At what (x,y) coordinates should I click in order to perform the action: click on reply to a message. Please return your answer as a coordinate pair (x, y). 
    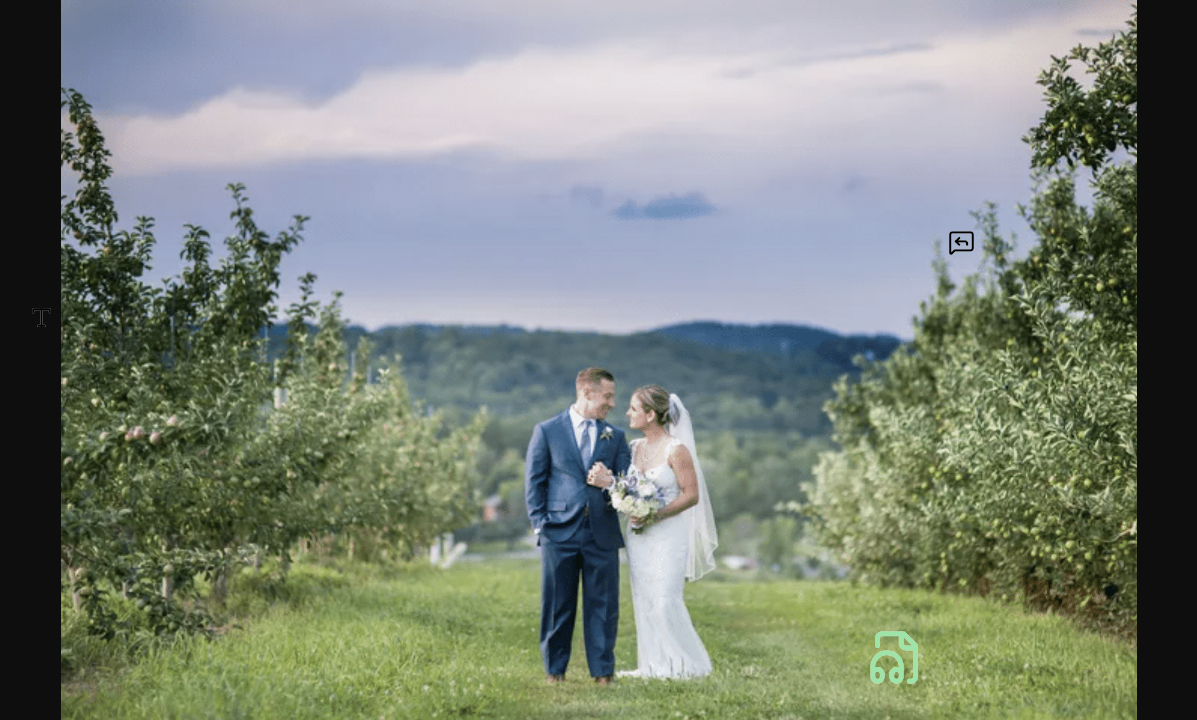
    Looking at the image, I should click on (961, 242).